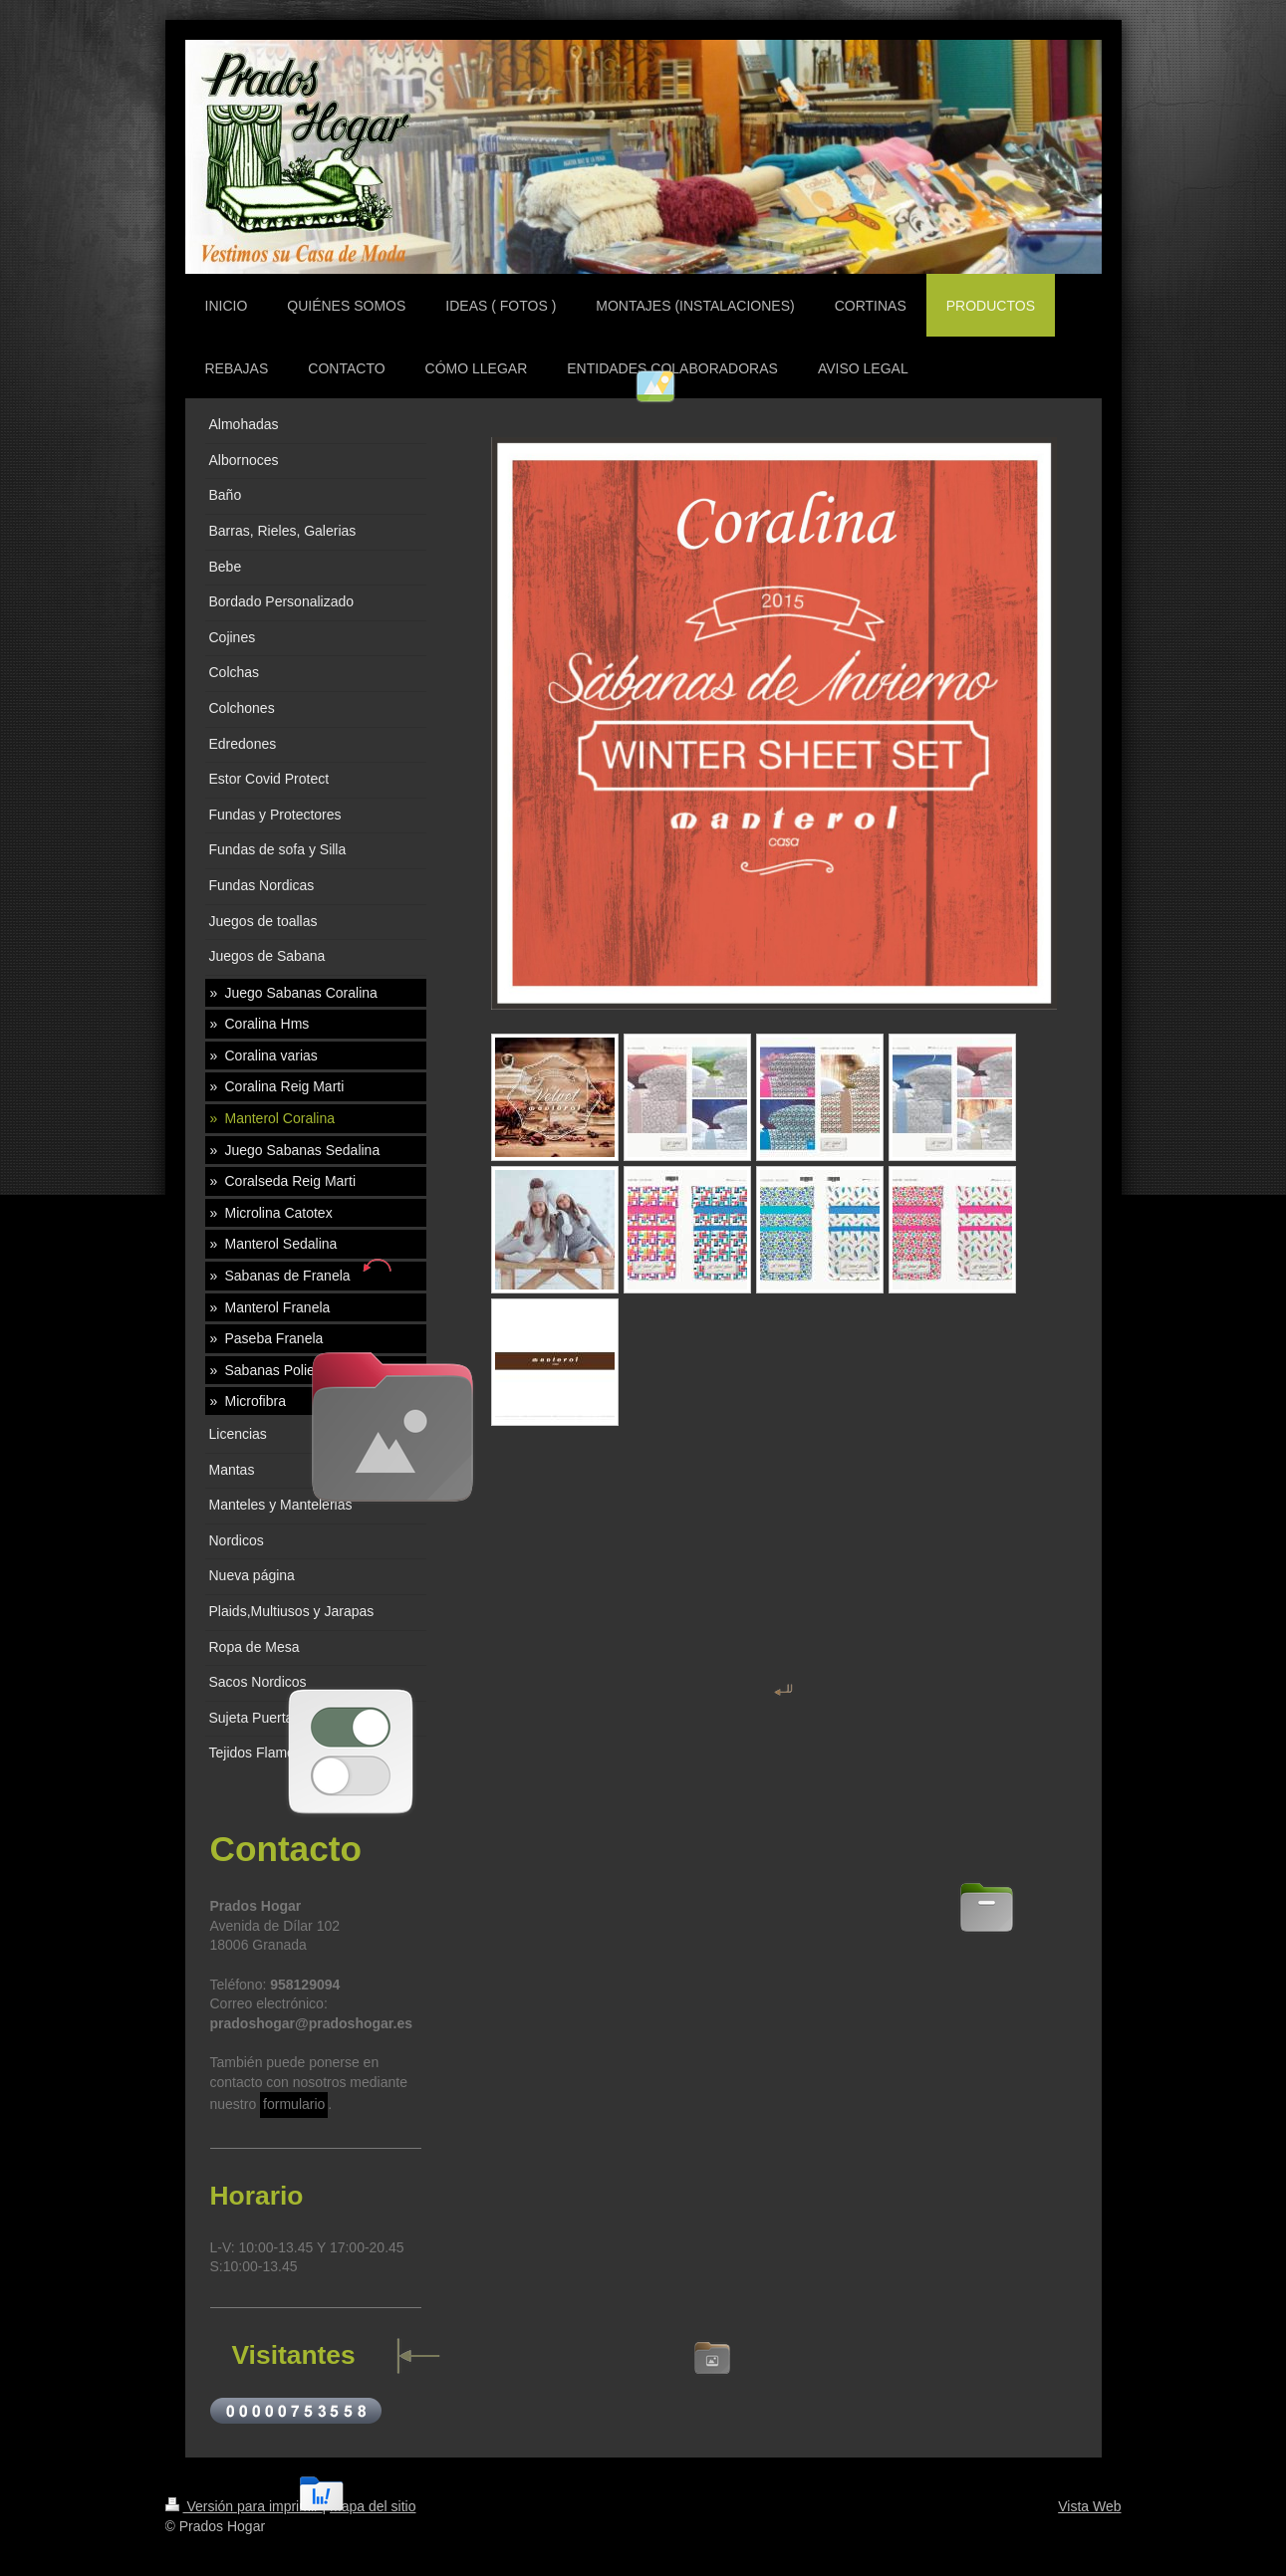  What do you see at coordinates (321, 2494) in the screenshot?
I see `open 4k downloader files folder` at bounding box center [321, 2494].